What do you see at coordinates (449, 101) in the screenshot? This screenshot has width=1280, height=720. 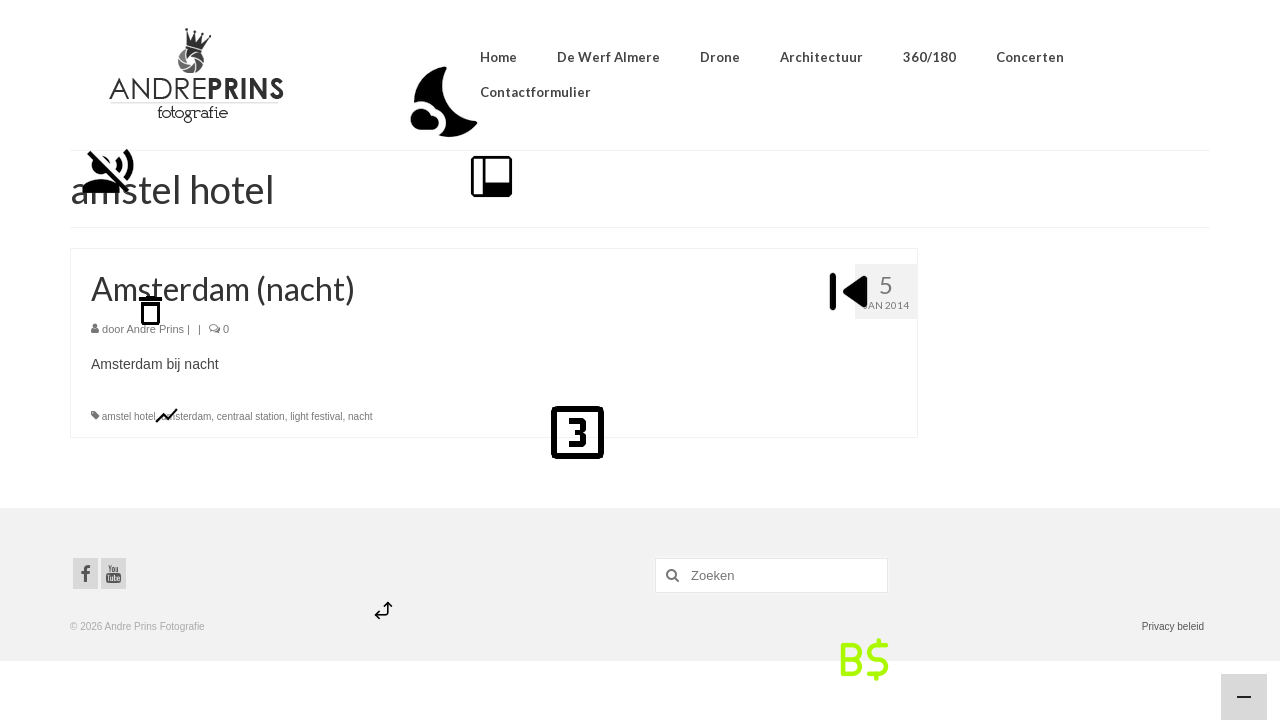 I see `toggle dark mode or night theme` at bounding box center [449, 101].